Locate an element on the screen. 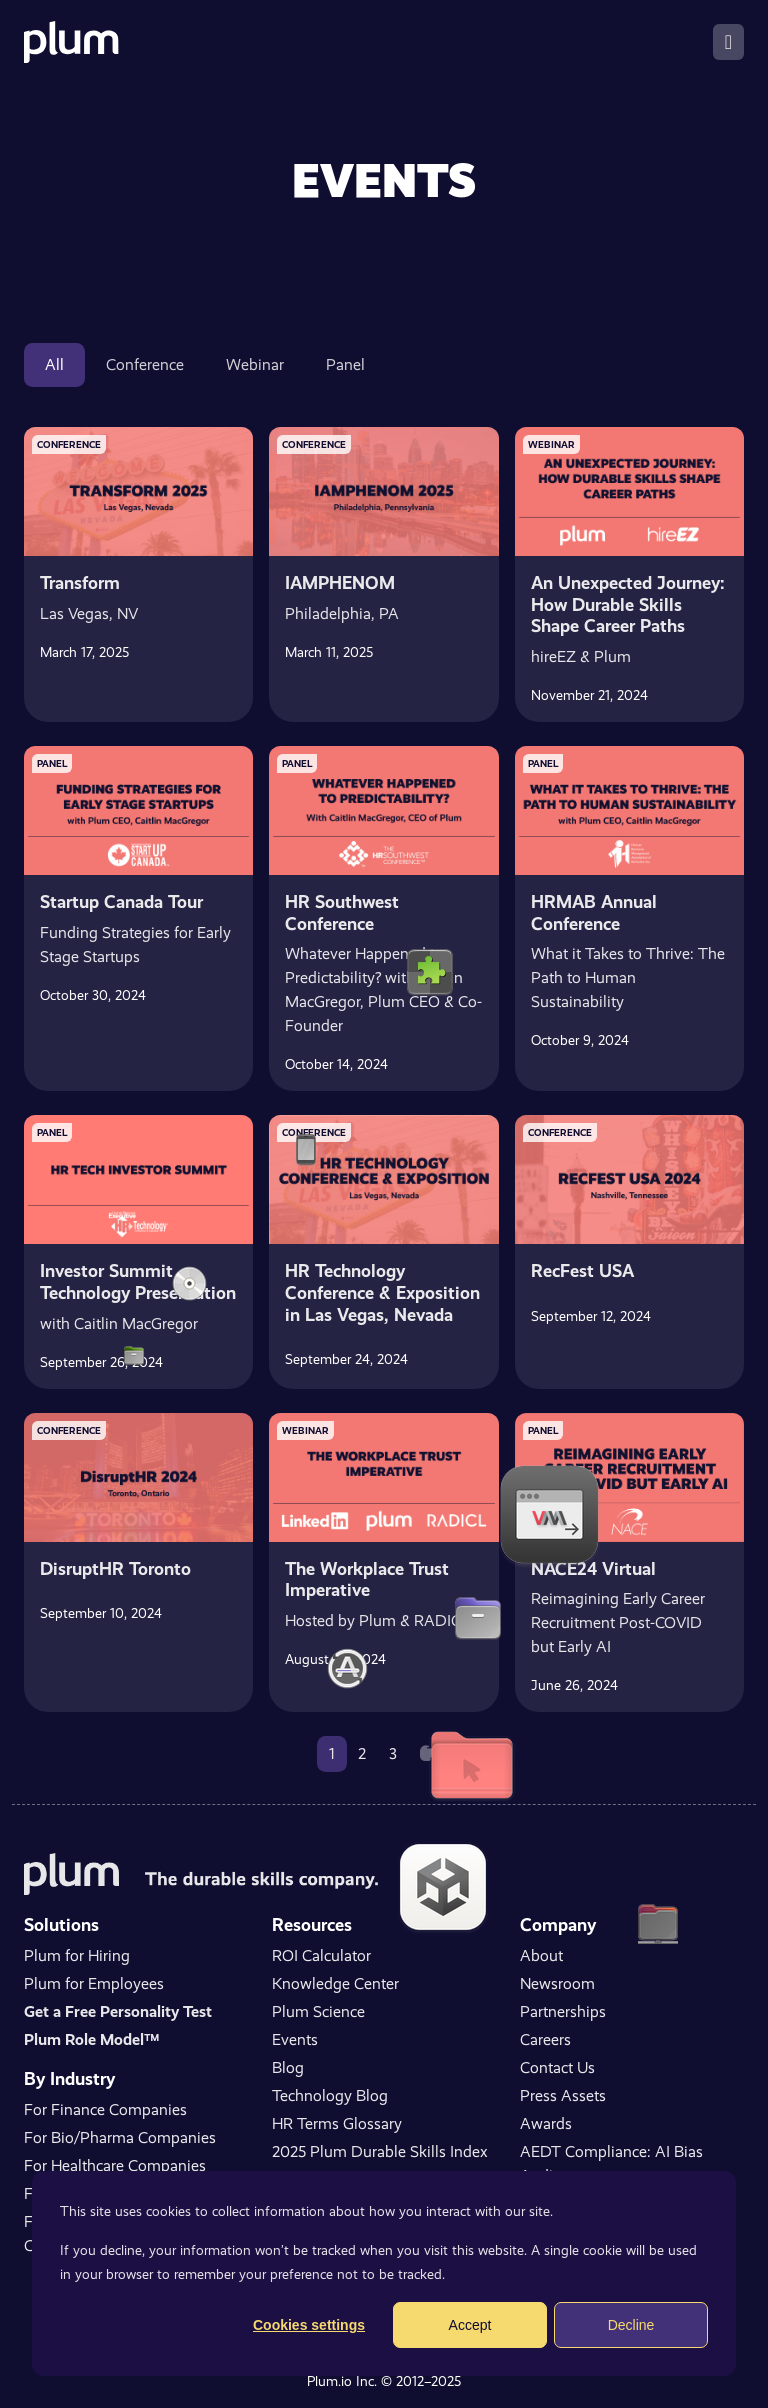 This screenshot has width=768, height=2408. access phone or dialer settings is located at coordinates (306, 1150).